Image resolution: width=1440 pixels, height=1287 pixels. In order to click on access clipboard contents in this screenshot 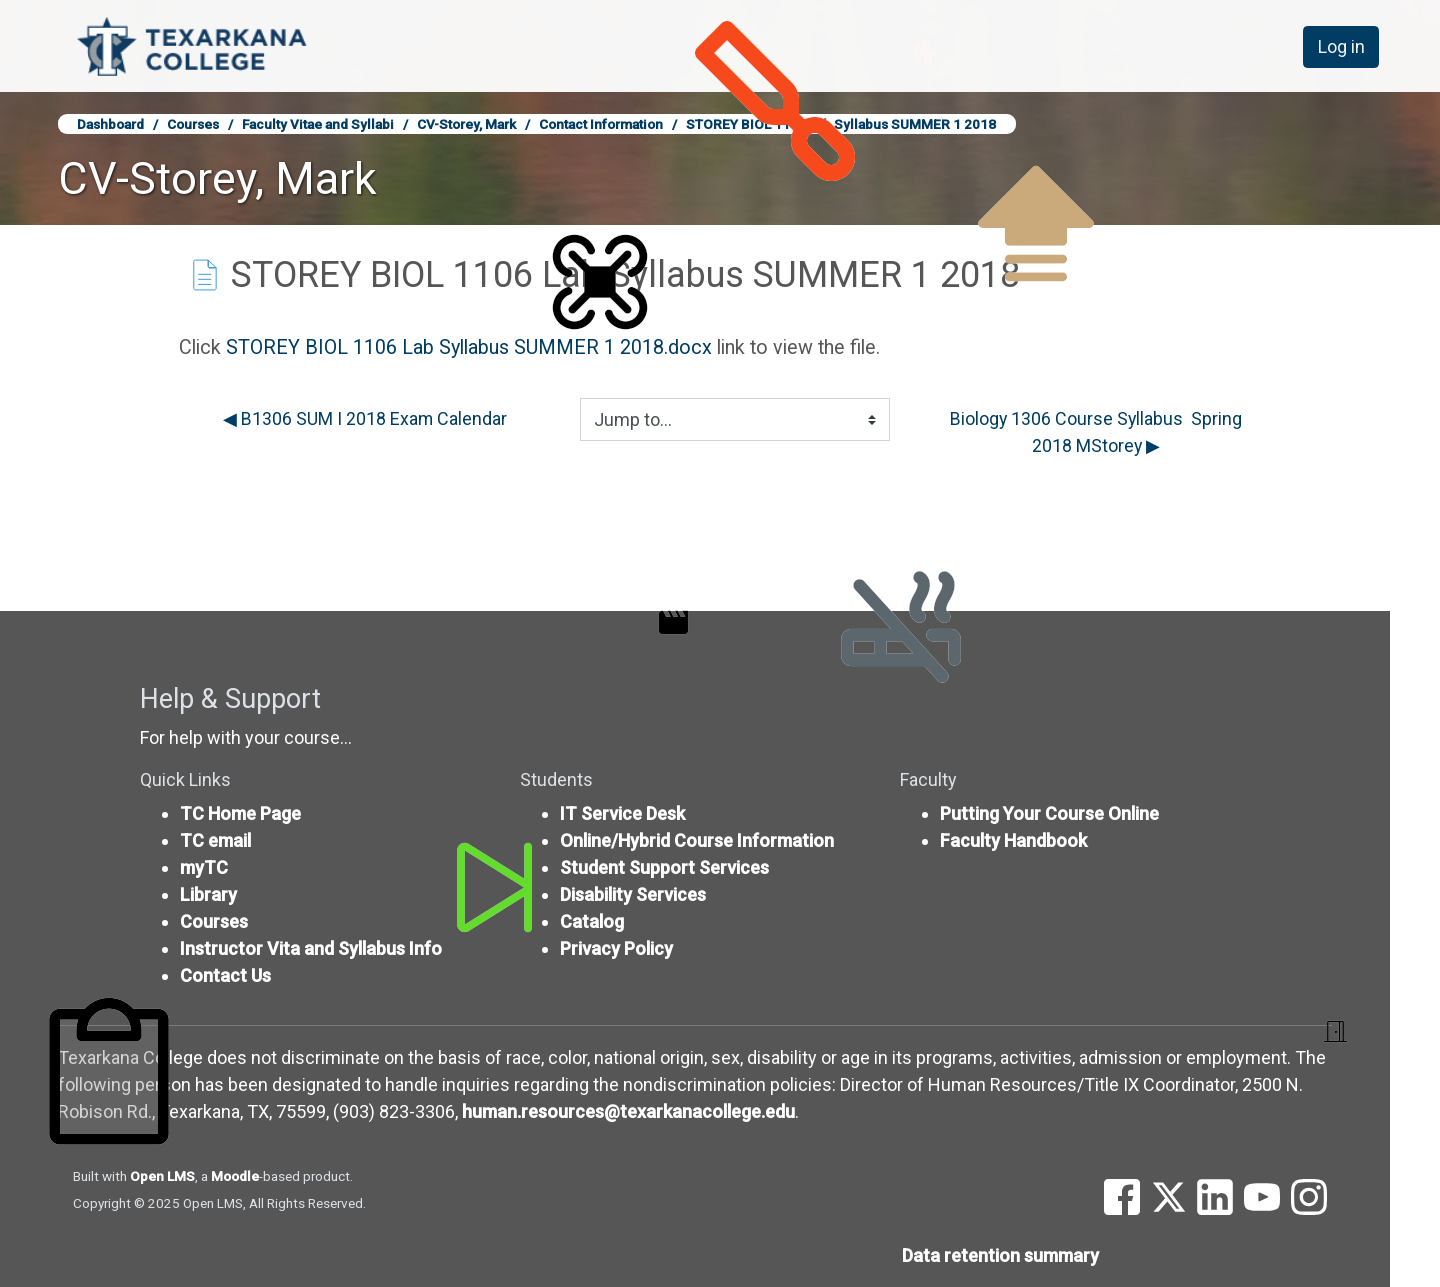, I will do `click(109, 1074)`.